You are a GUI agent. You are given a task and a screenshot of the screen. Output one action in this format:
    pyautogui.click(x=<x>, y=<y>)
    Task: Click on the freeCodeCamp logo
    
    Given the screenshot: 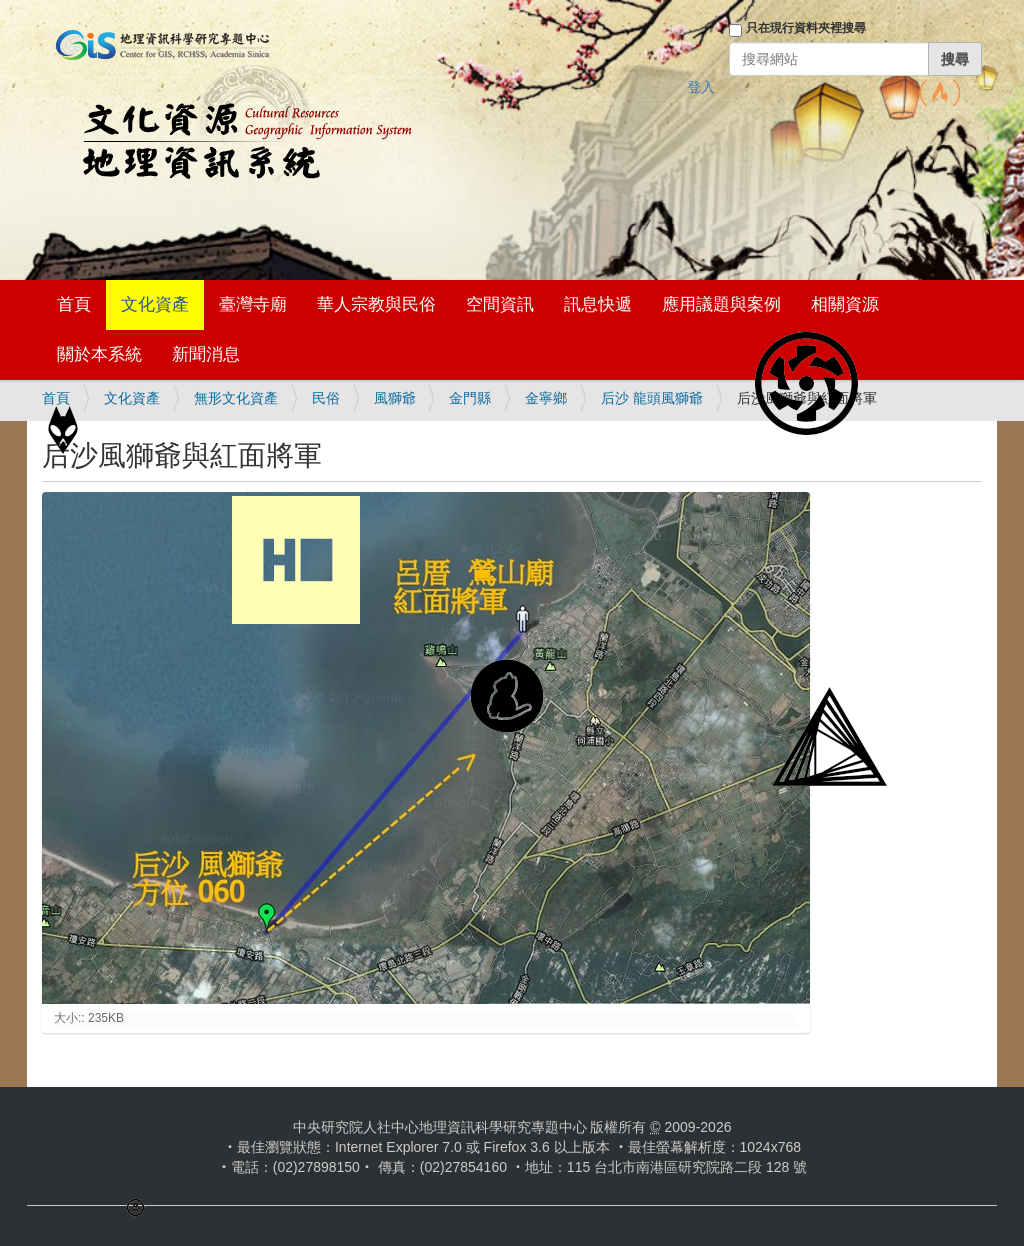 What is the action you would take?
    pyautogui.click(x=940, y=93)
    